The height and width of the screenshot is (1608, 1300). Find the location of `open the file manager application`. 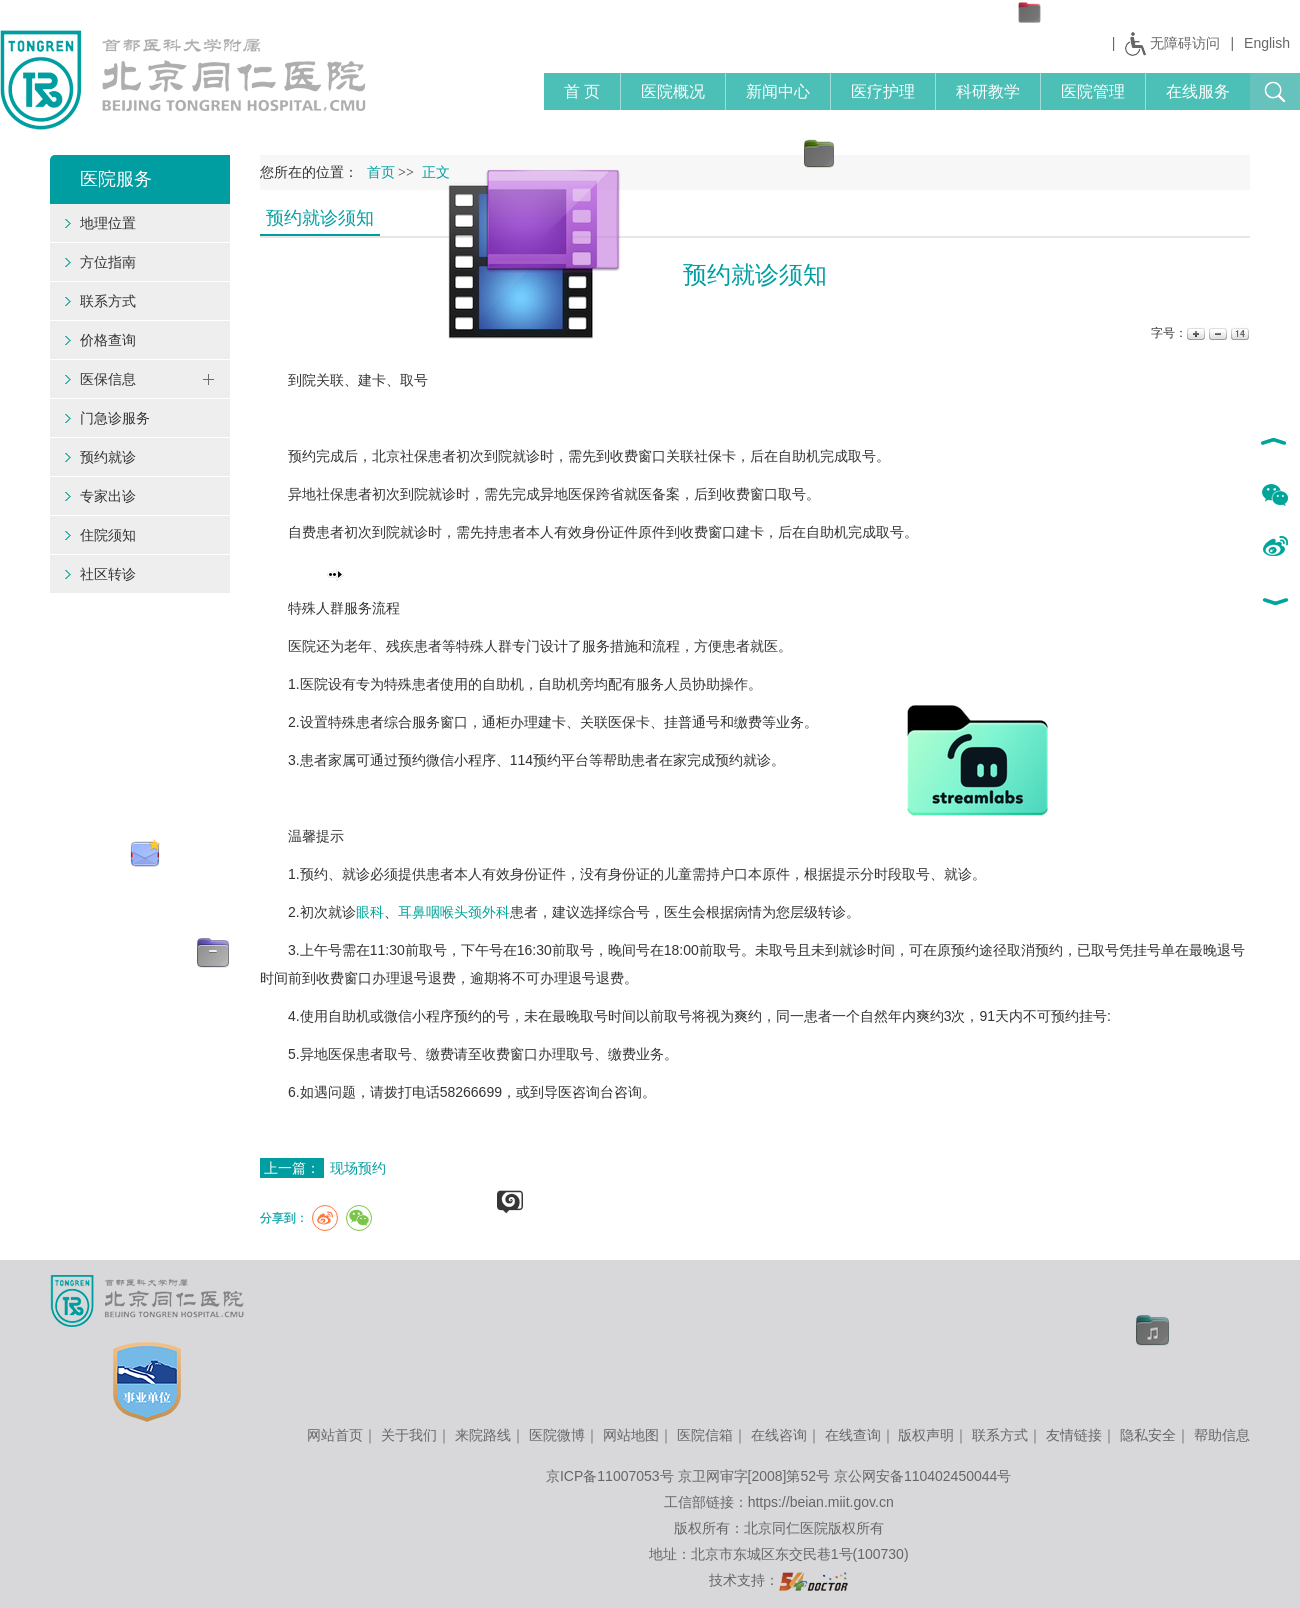

open the file manager application is located at coordinates (213, 952).